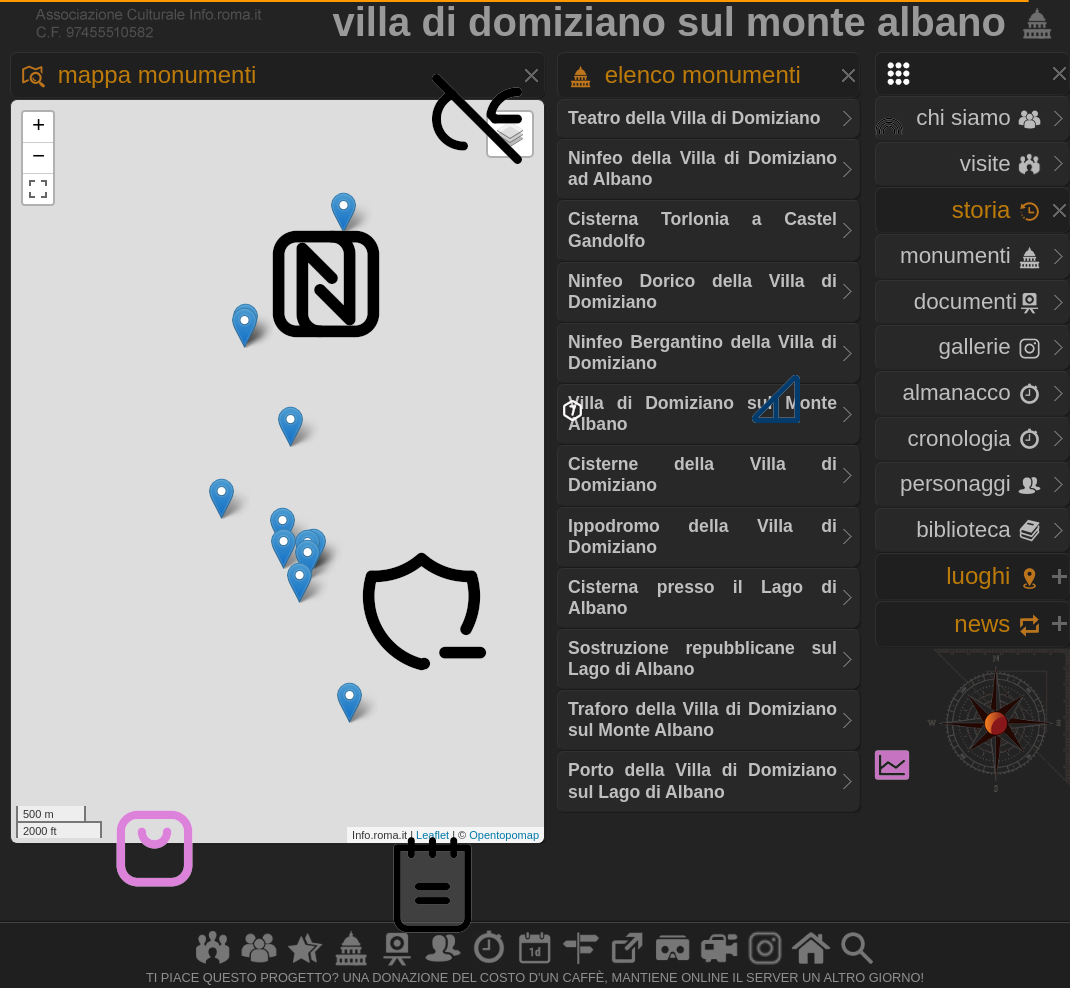  Describe the element at coordinates (892, 765) in the screenshot. I see `view analytics or performance data` at that location.